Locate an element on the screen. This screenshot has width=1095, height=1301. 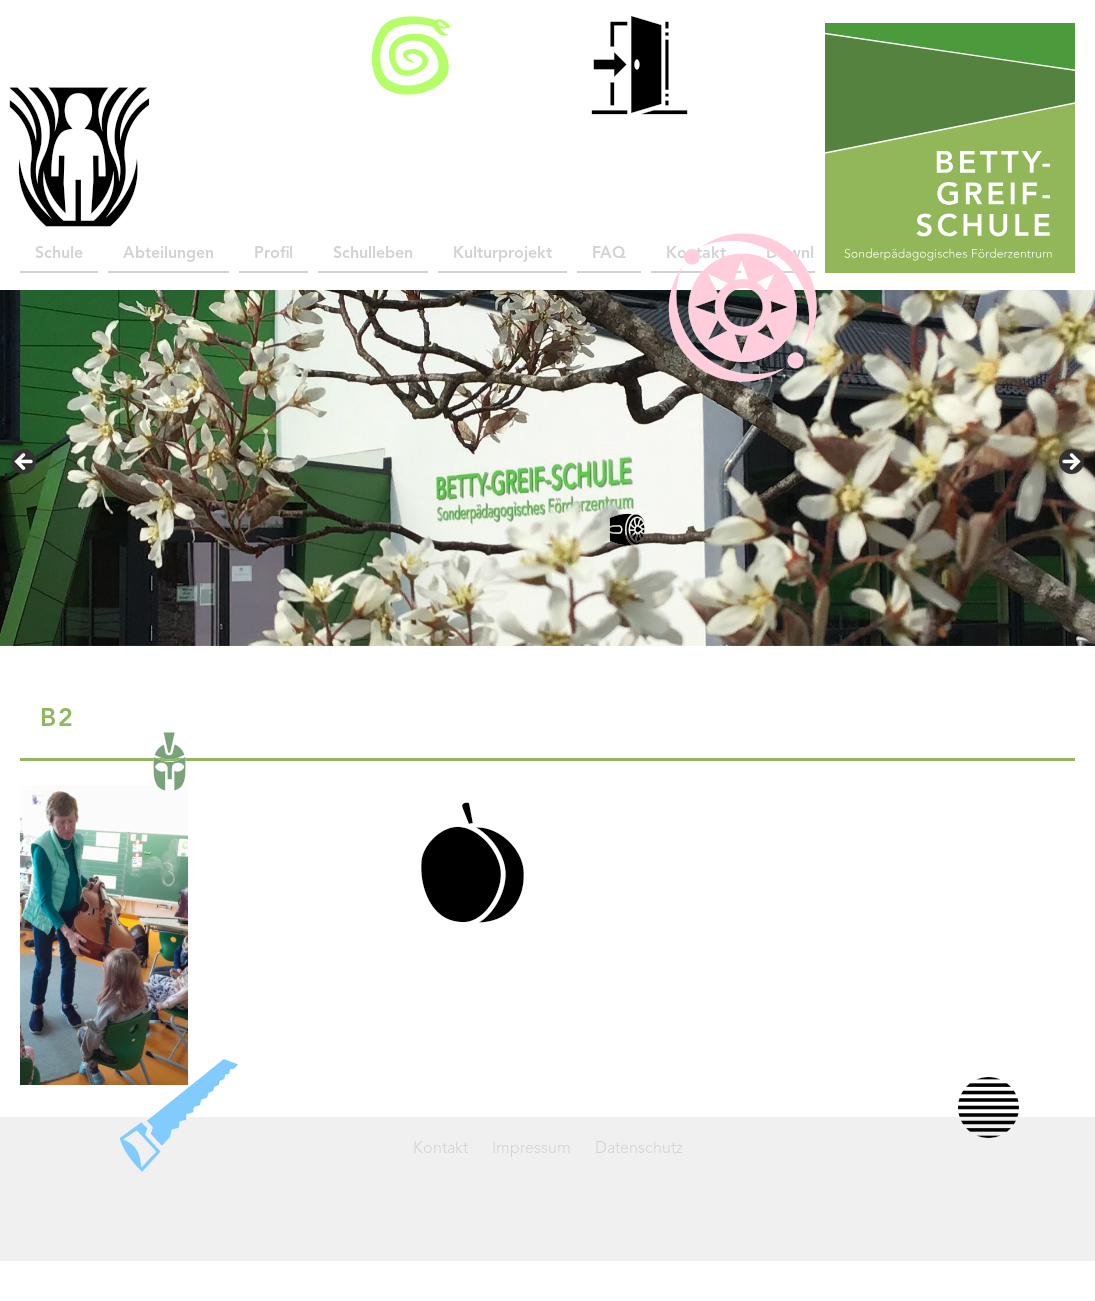
represents a holographic or 3D display element is located at coordinates (988, 1107).